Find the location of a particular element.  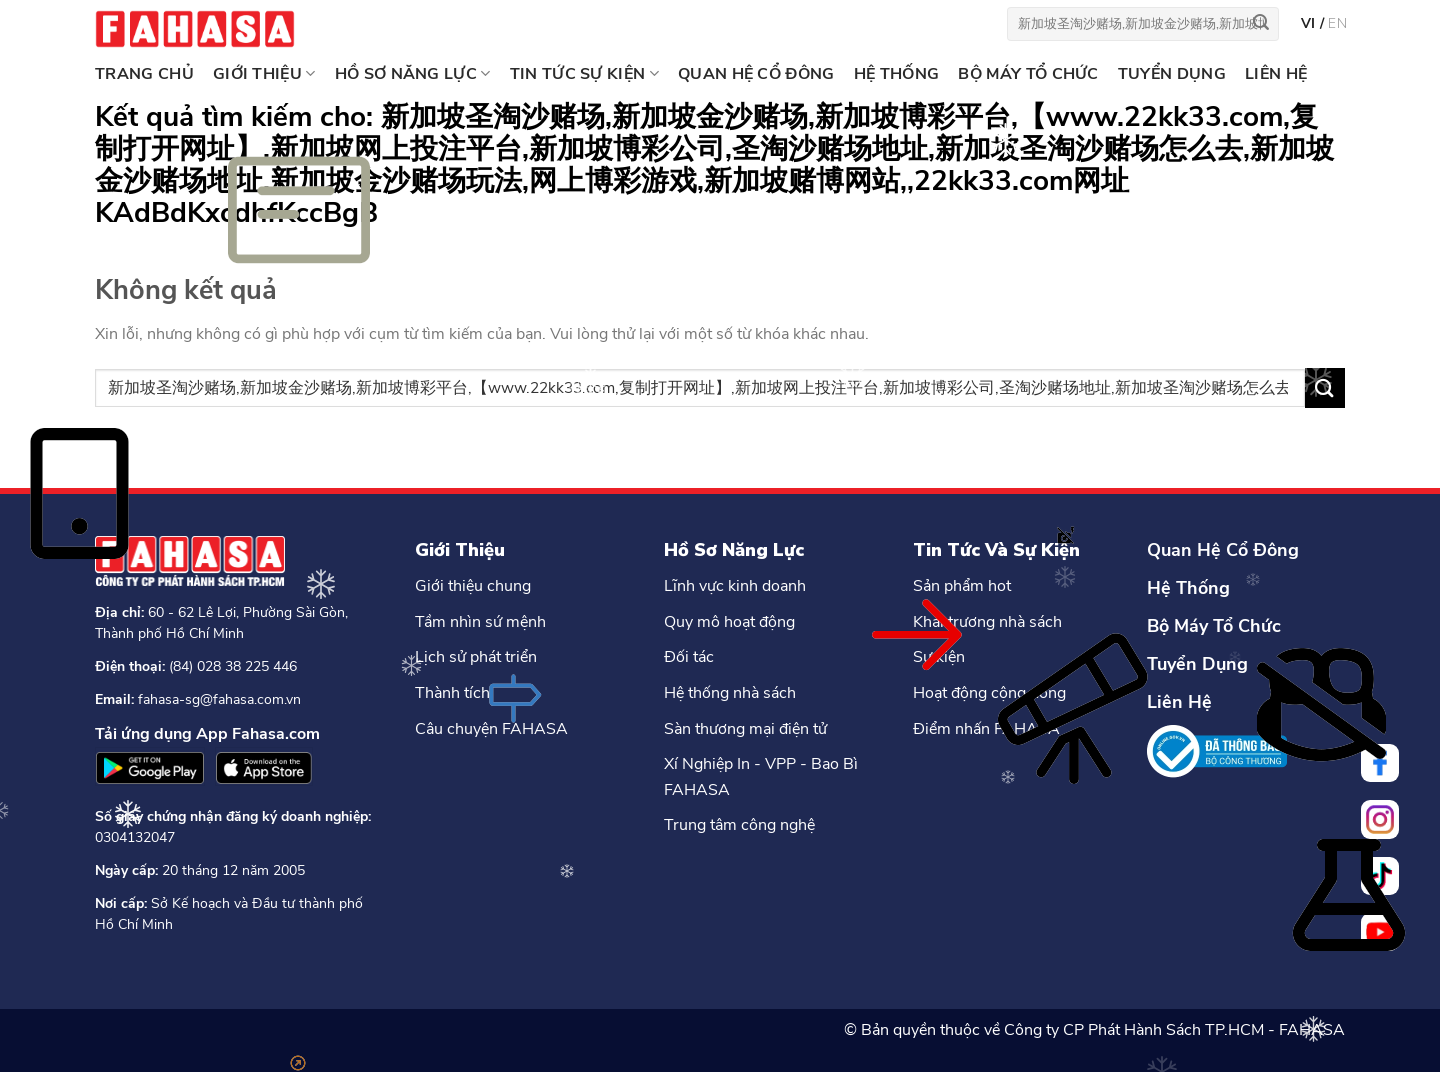

explore or discover new content is located at coordinates (1075, 705).